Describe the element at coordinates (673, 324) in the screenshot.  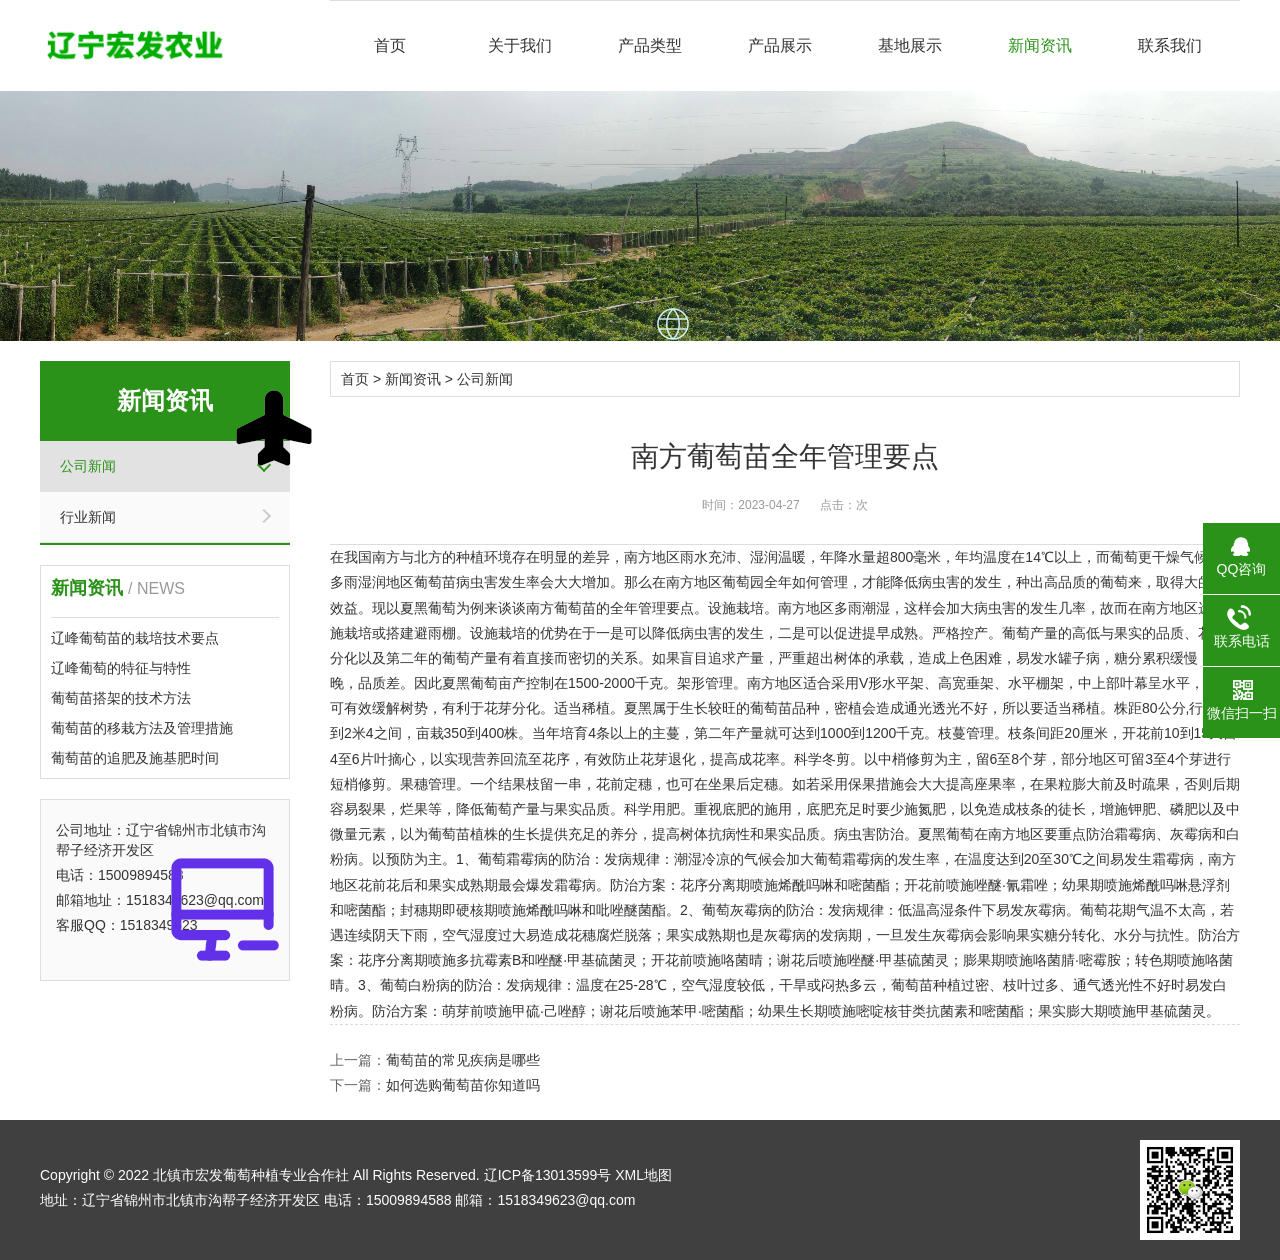
I see `switch to global or worldwide view` at that location.